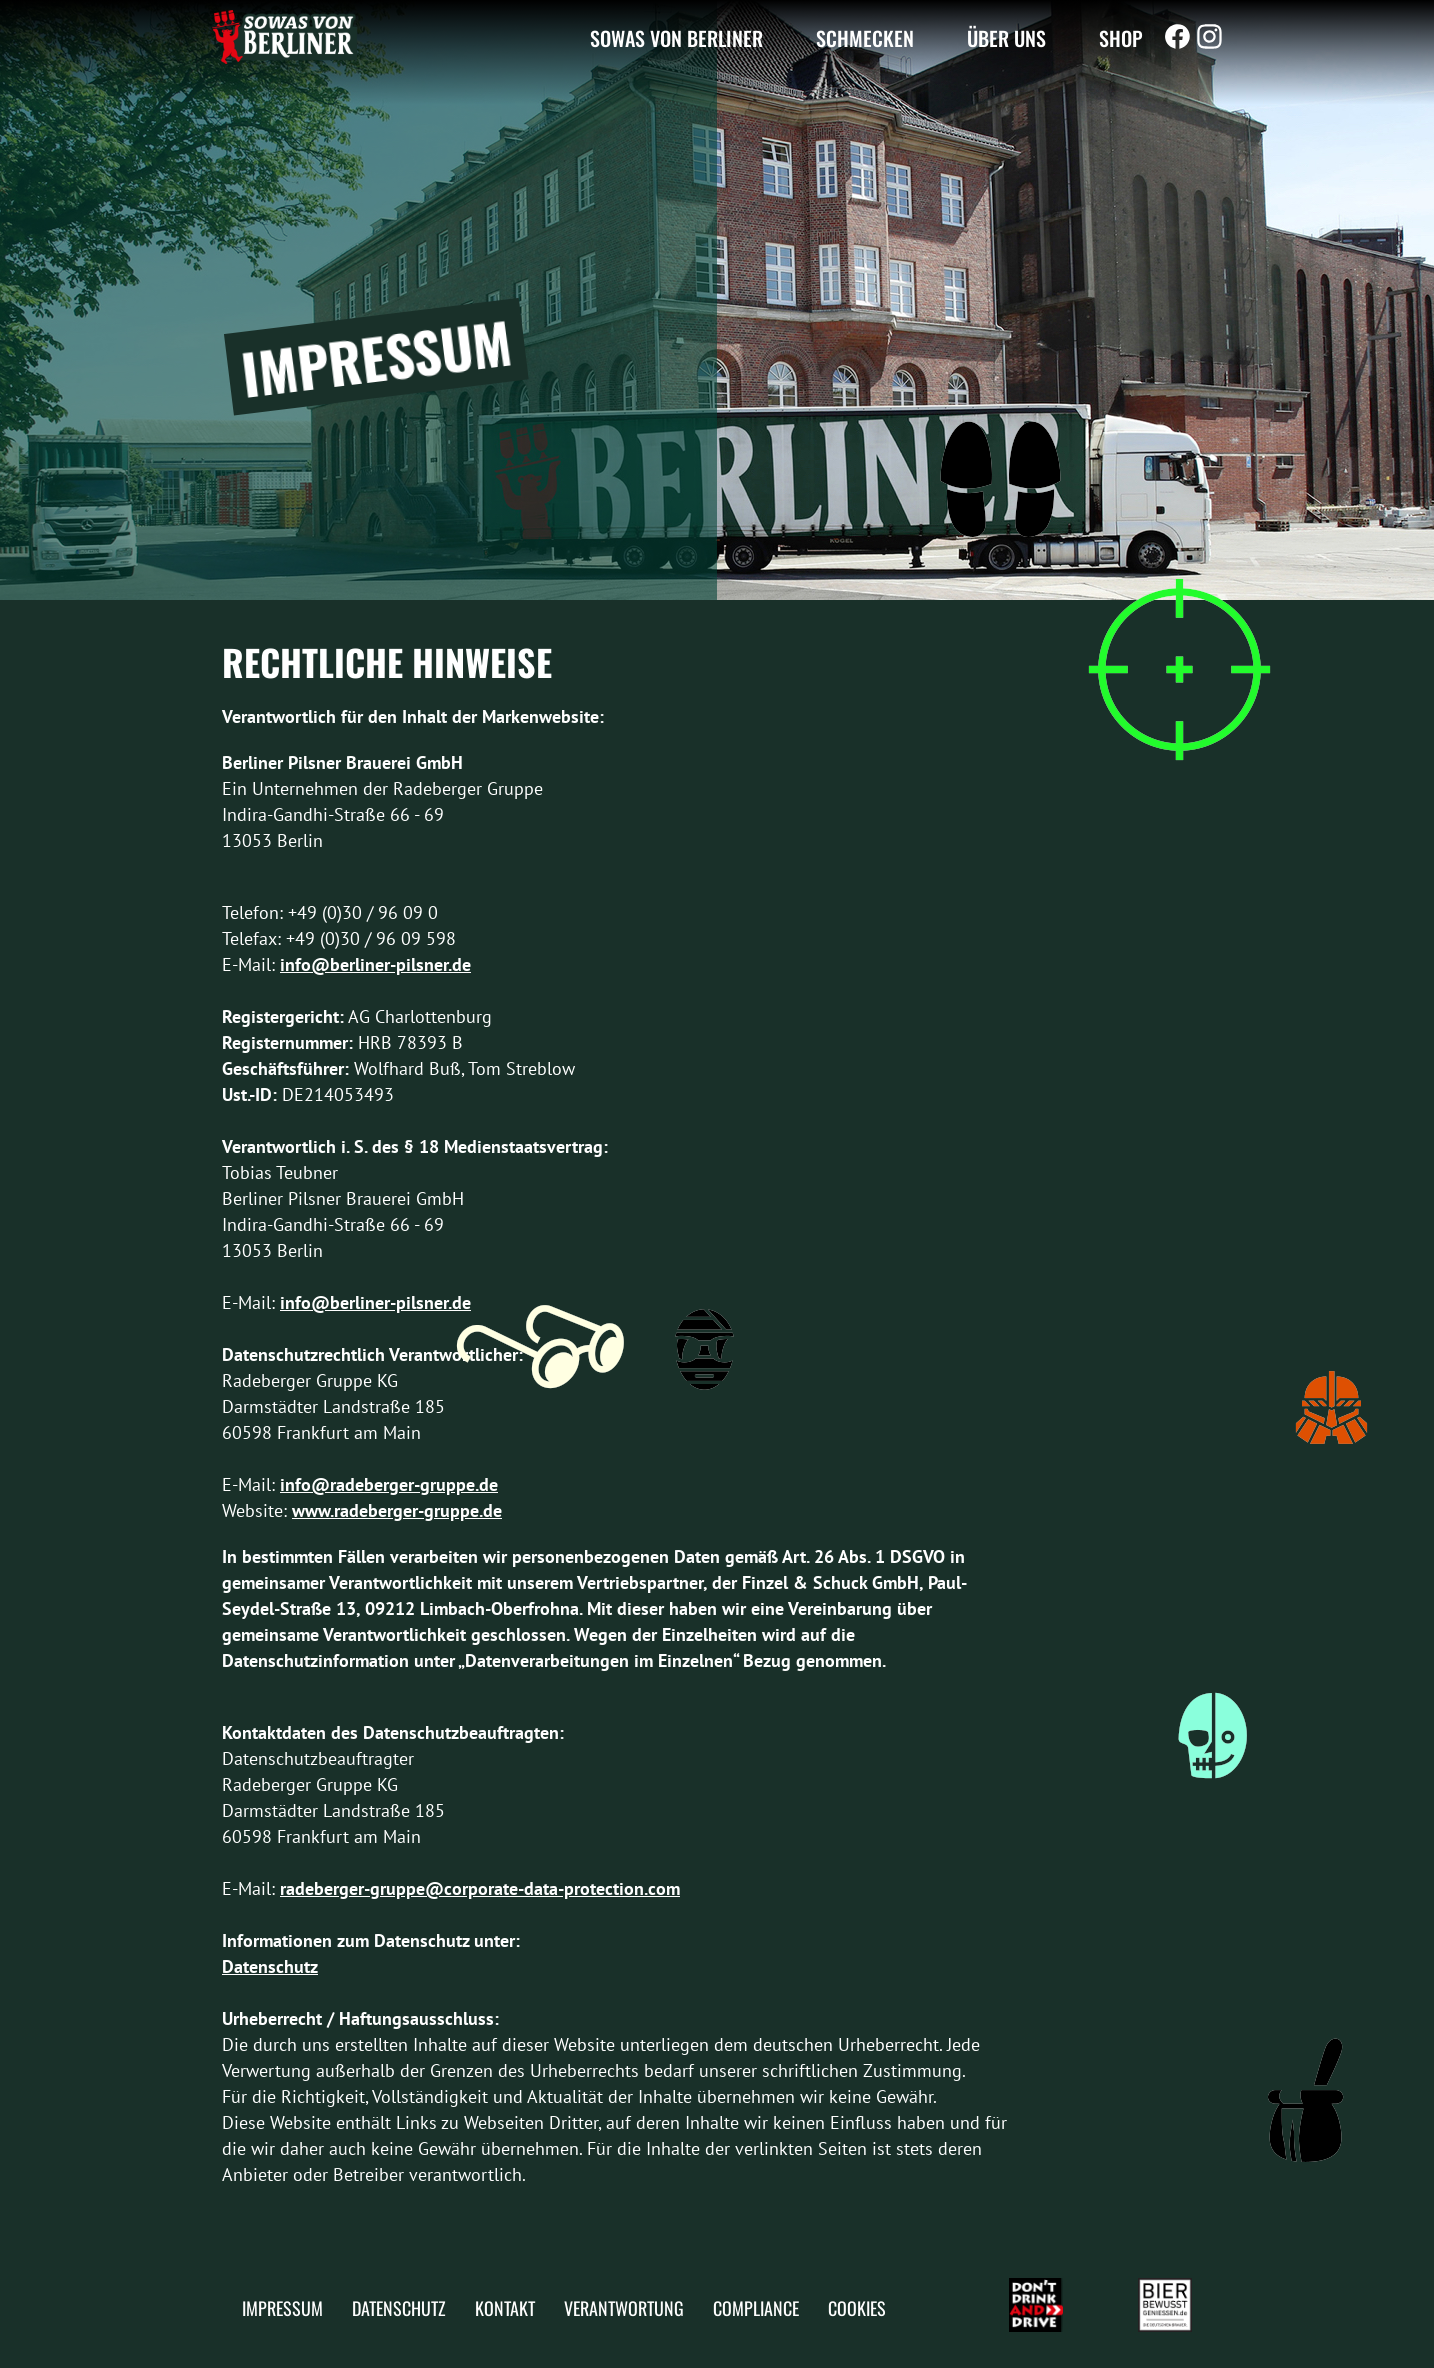 The width and height of the screenshot is (1434, 2368). Describe the element at coordinates (540, 1347) in the screenshot. I see `toggle reading mode or accessibility features` at that location.